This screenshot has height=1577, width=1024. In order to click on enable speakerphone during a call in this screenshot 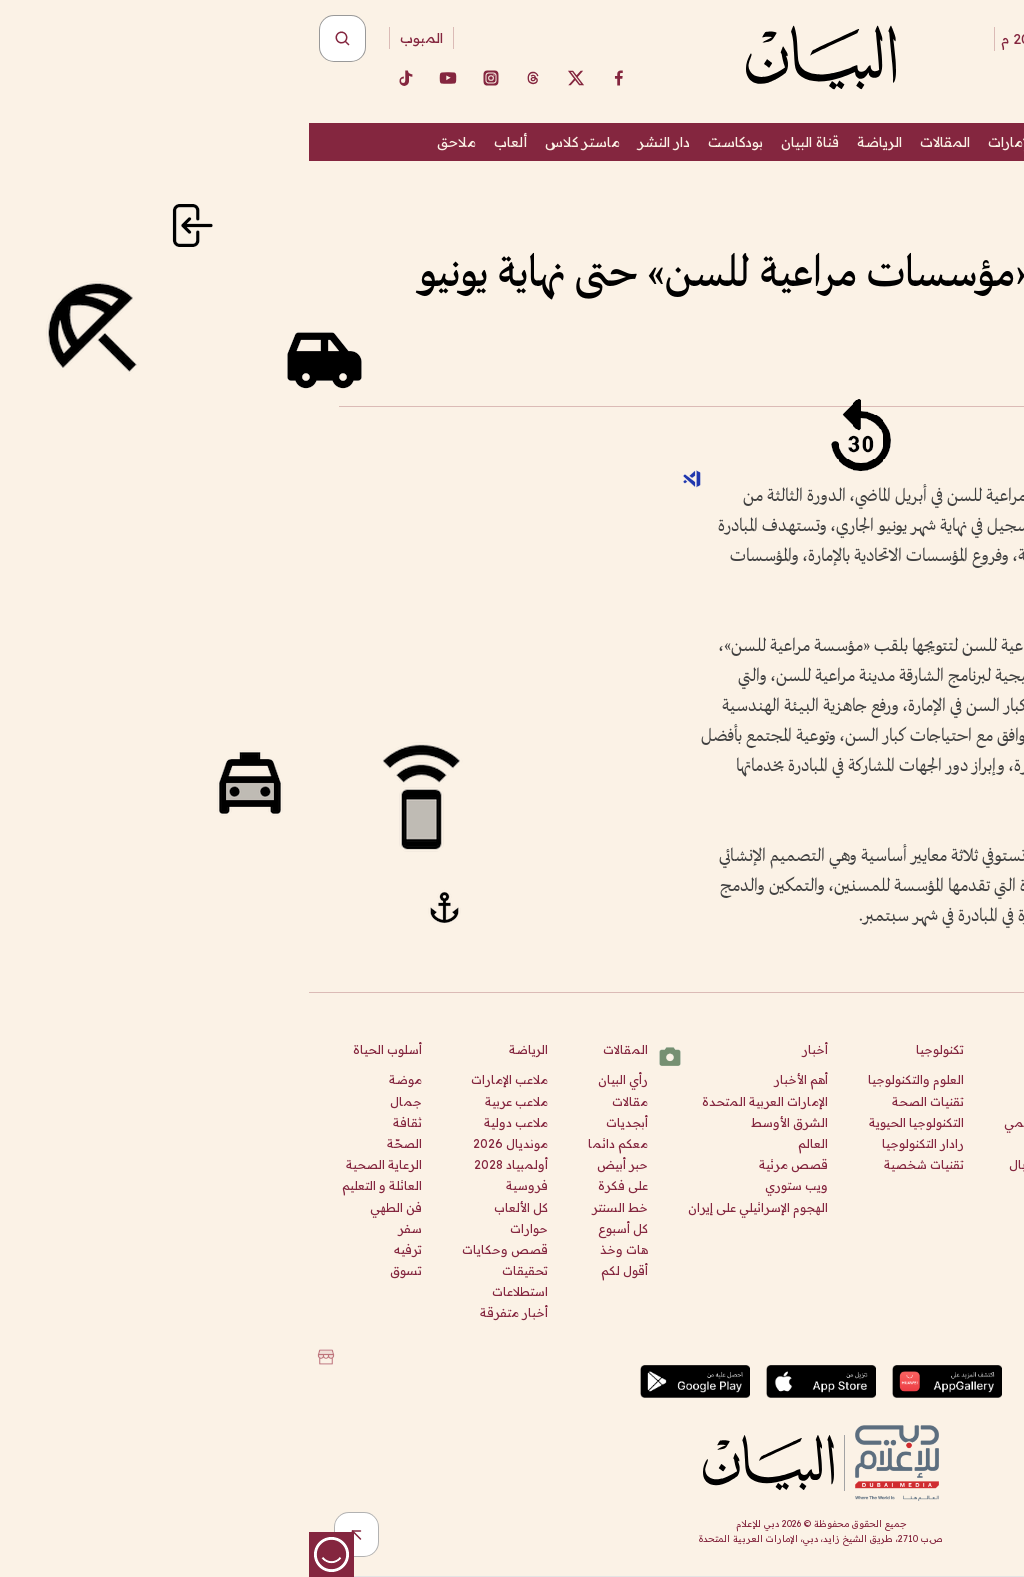, I will do `click(421, 799)`.